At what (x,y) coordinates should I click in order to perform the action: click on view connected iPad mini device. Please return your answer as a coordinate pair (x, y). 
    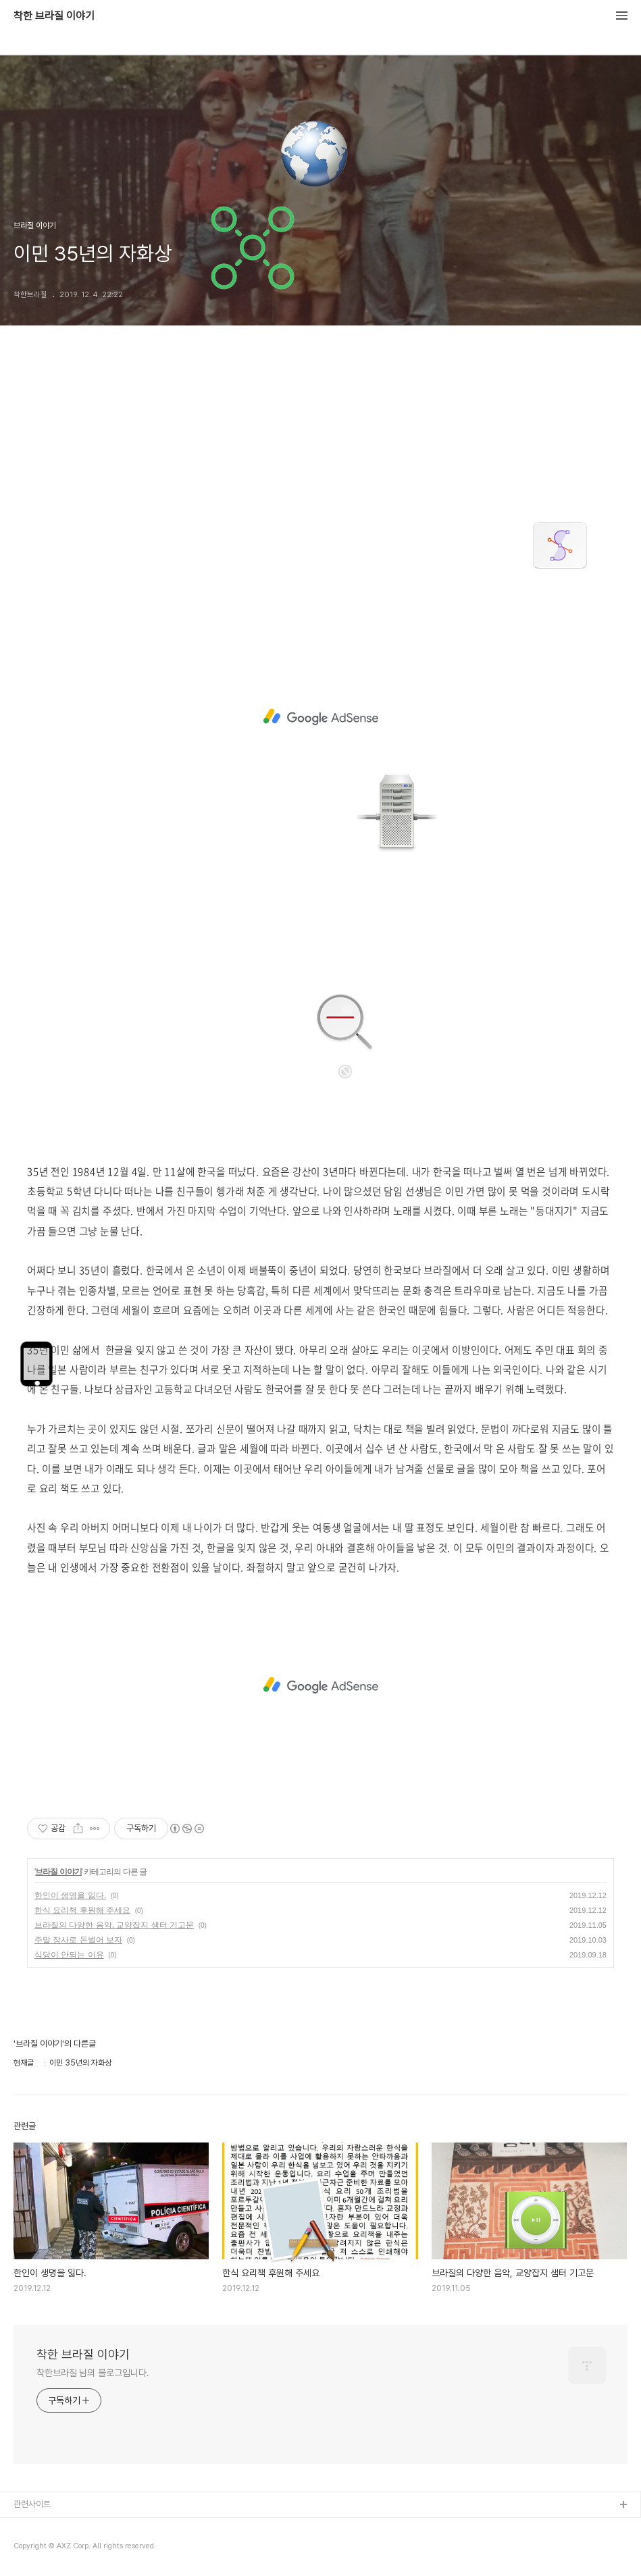
    Looking at the image, I should click on (36, 1364).